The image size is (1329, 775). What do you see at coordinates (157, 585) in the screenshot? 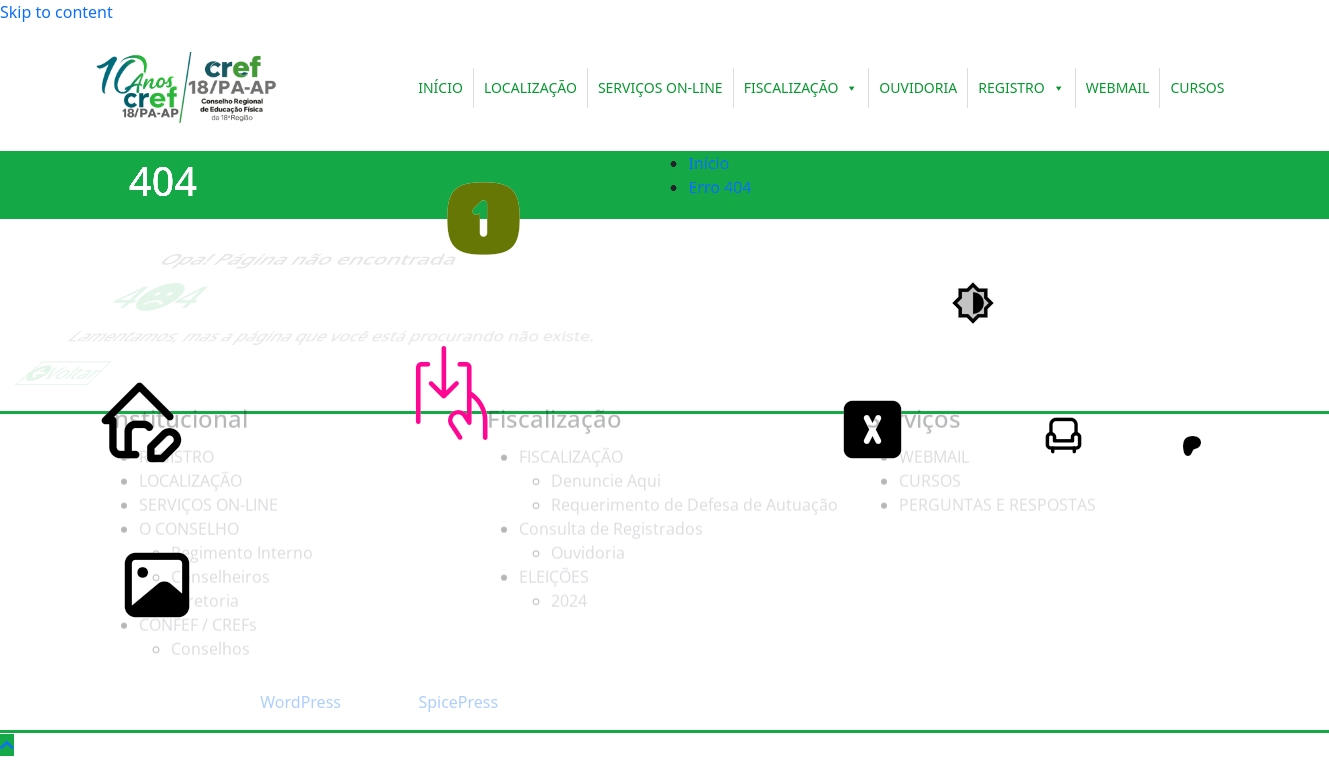
I see `view photos or images` at bounding box center [157, 585].